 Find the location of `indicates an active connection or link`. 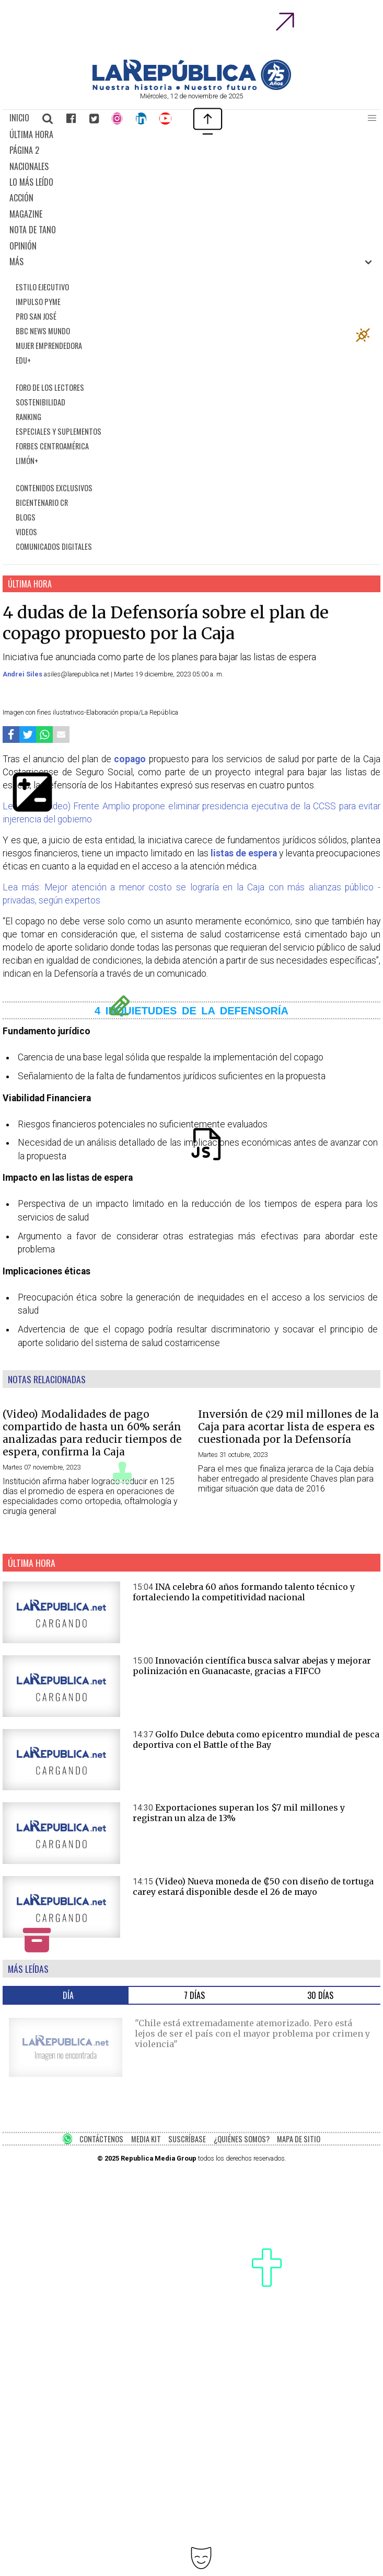

indicates an active connection or link is located at coordinates (363, 335).